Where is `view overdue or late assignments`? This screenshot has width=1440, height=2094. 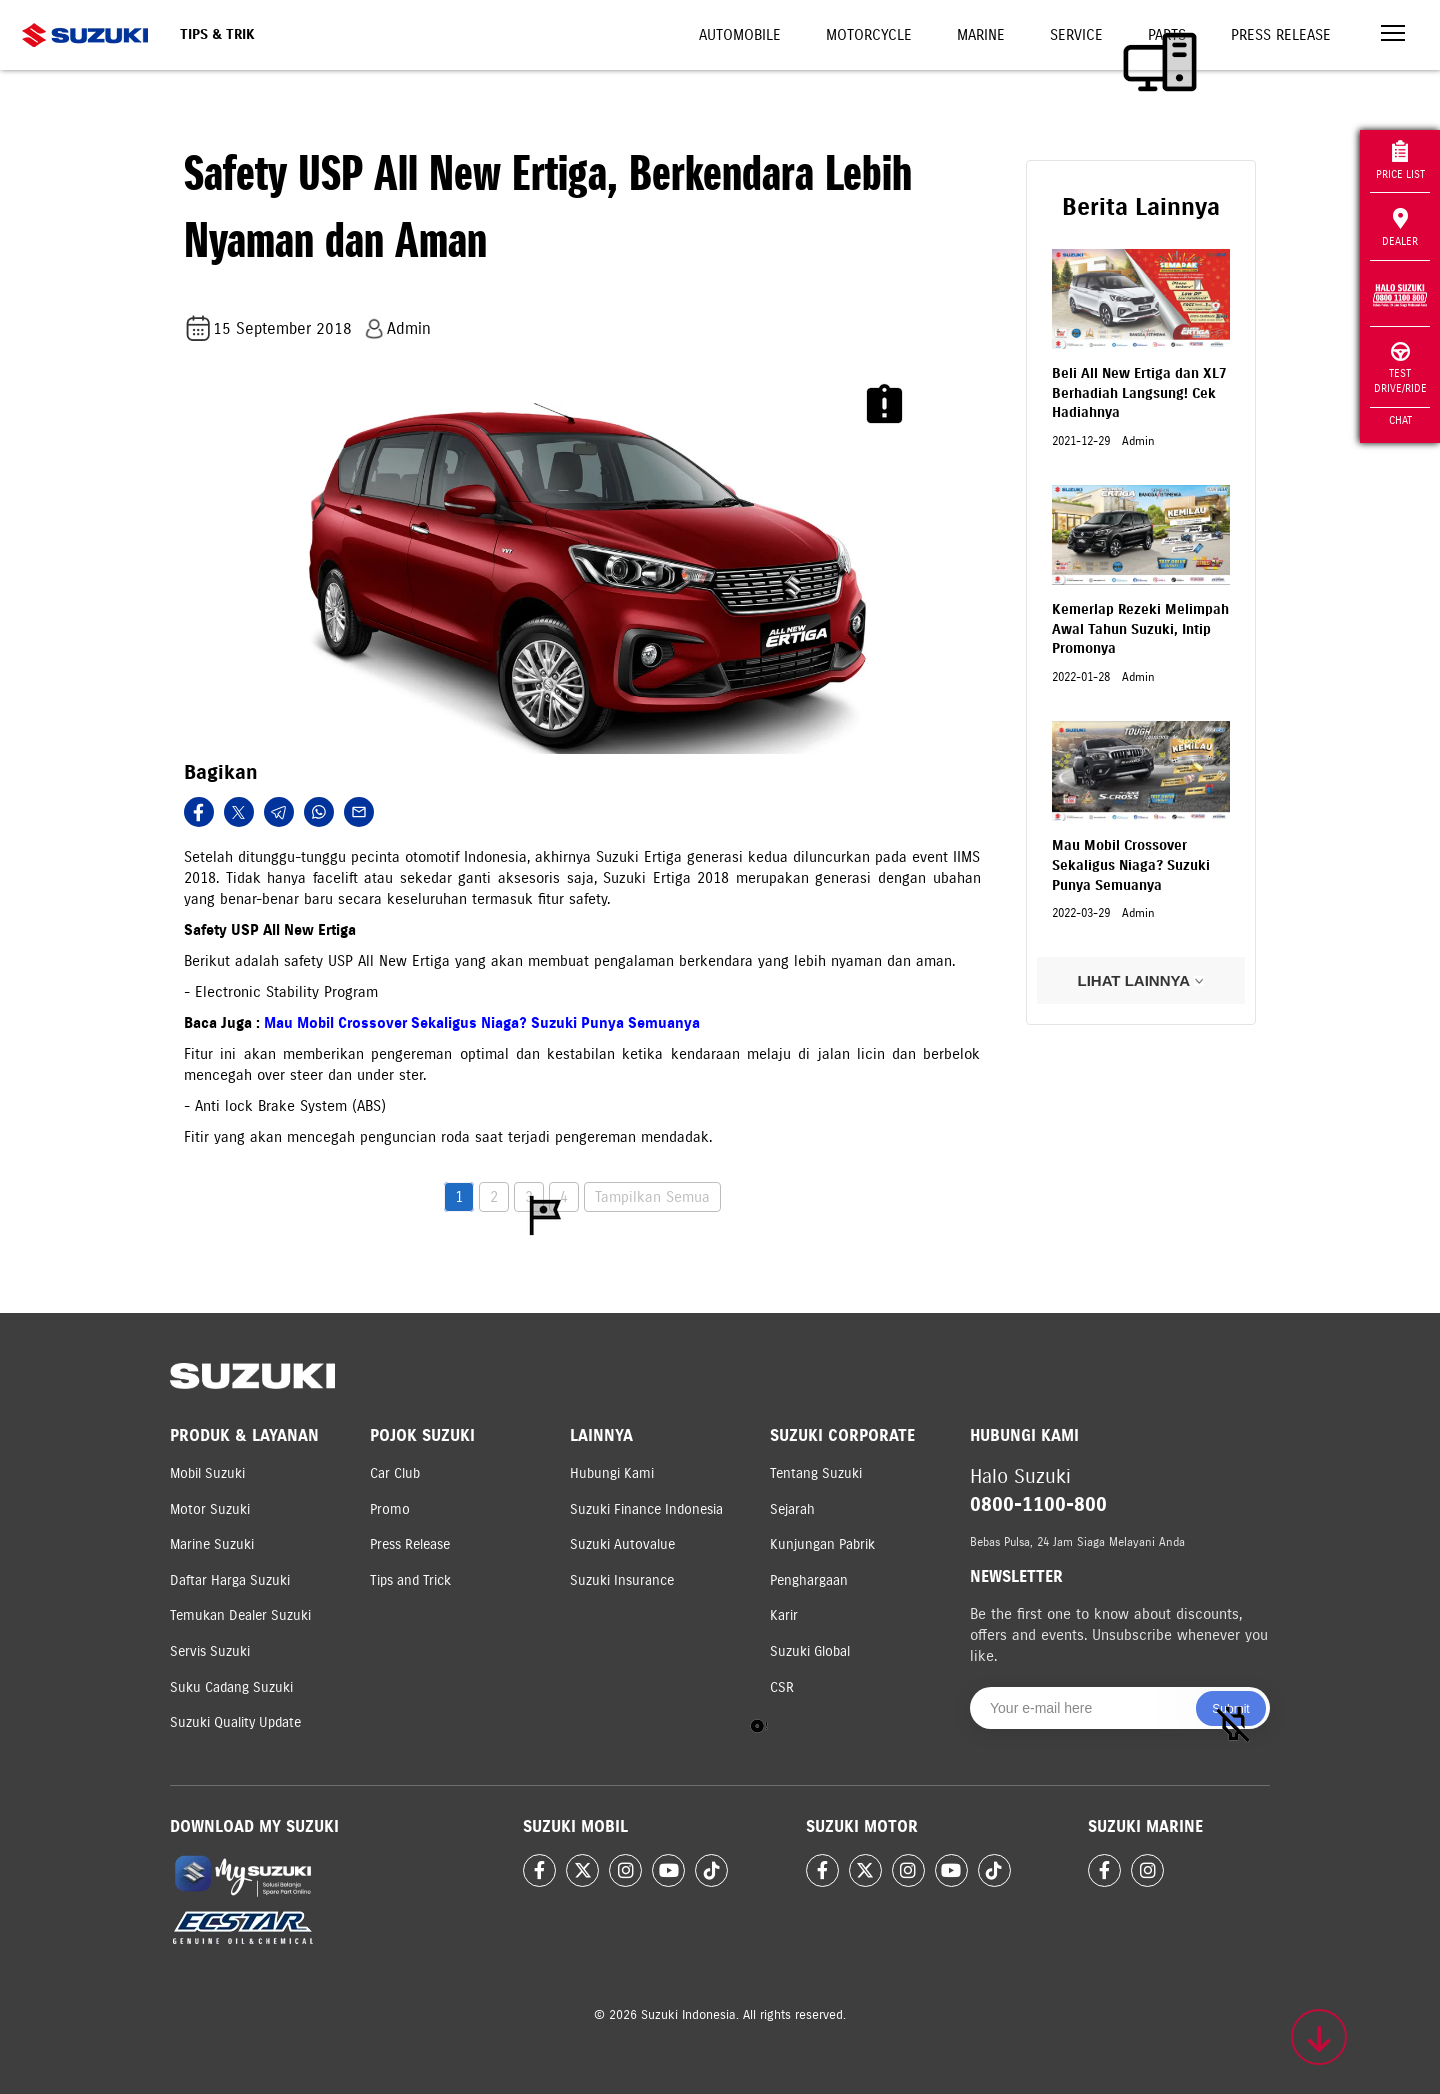 view overdue or late assignments is located at coordinates (884, 405).